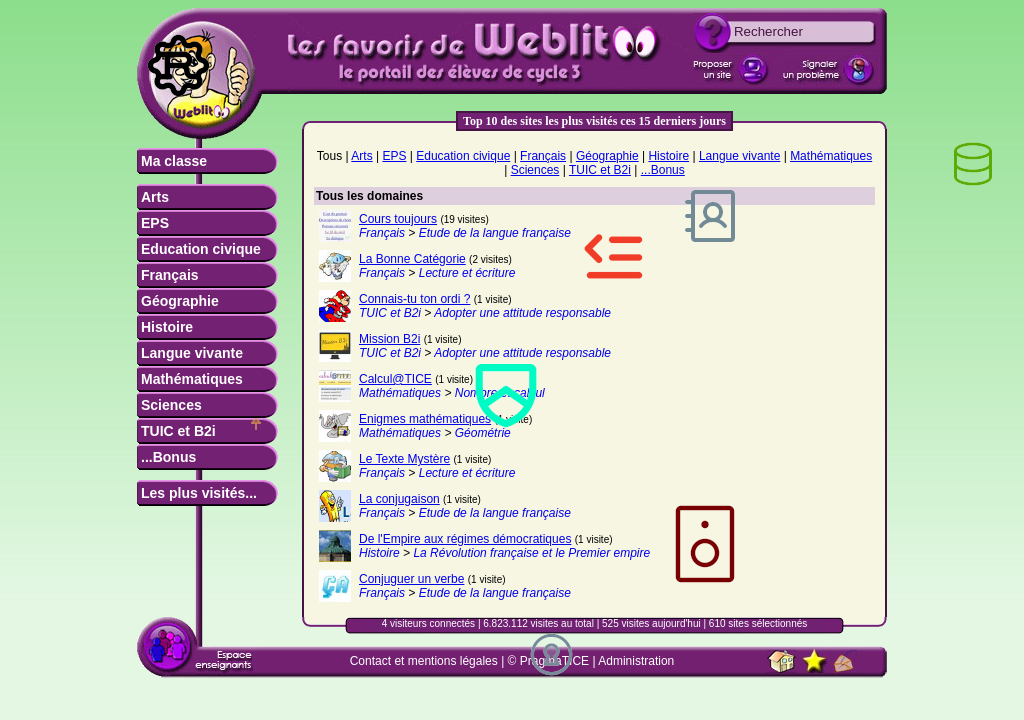 The width and height of the screenshot is (1024, 720). I want to click on access database storage, so click(973, 164).